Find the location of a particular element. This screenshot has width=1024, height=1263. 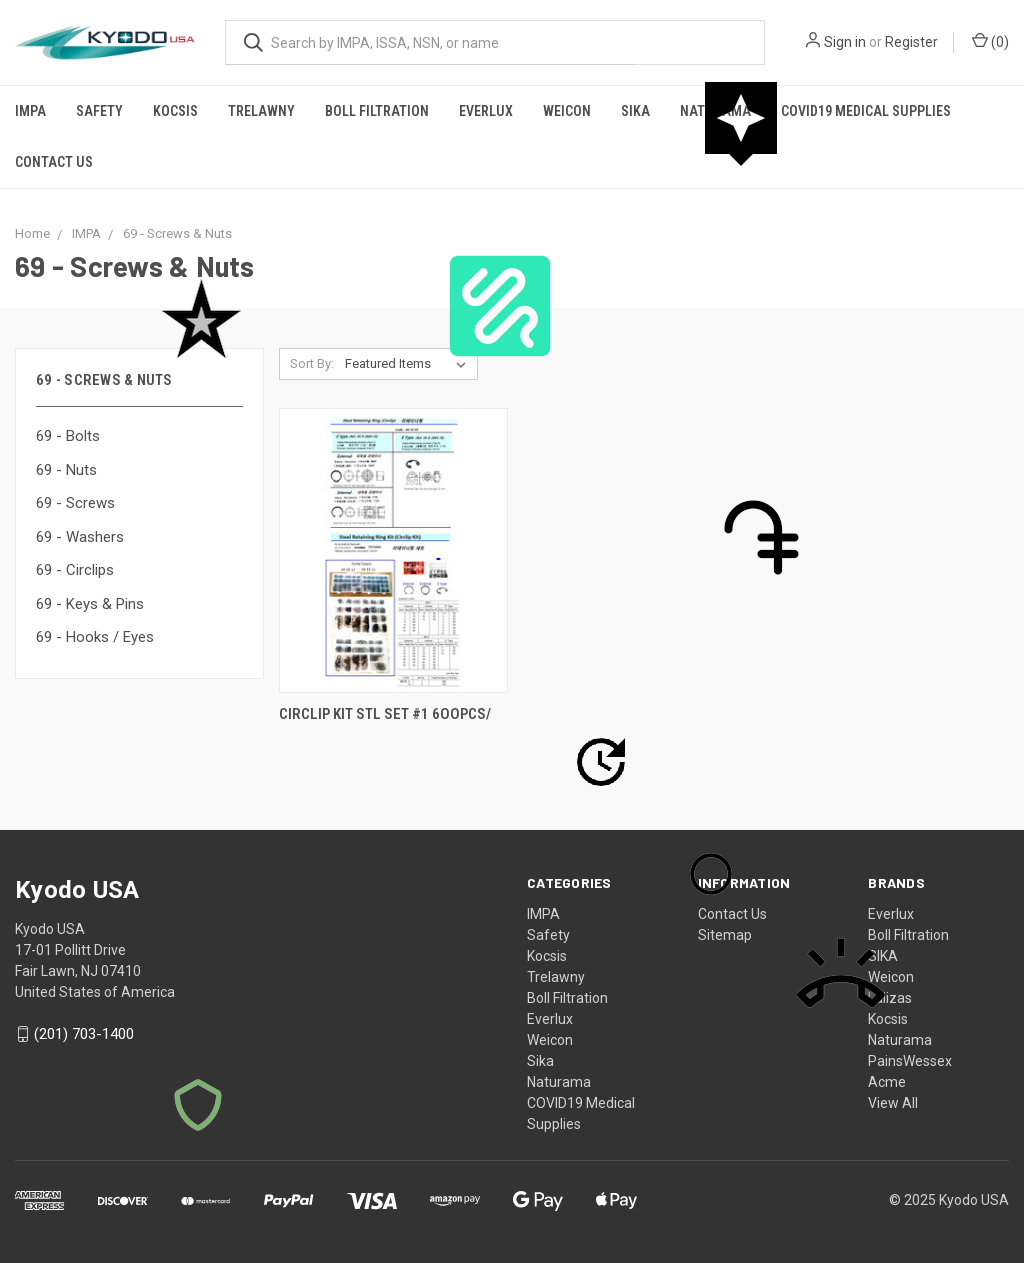

access freehand drawing or annotation tools is located at coordinates (500, 306).